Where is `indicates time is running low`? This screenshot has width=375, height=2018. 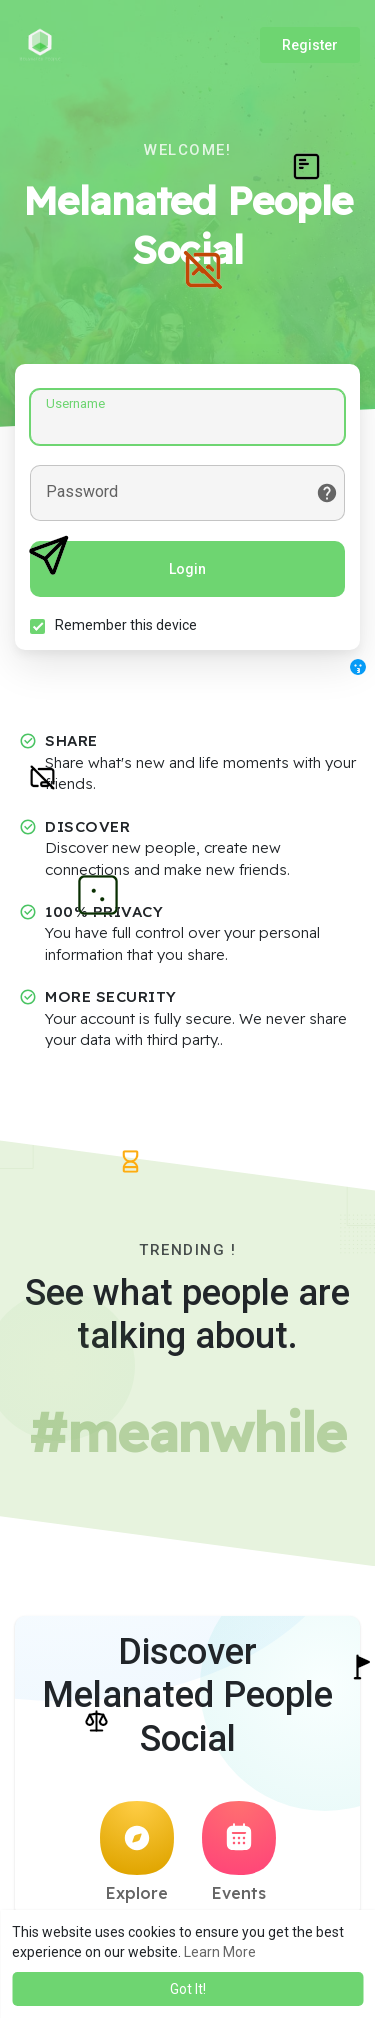 indicates time is running low is located at coordinates (130, 1161).